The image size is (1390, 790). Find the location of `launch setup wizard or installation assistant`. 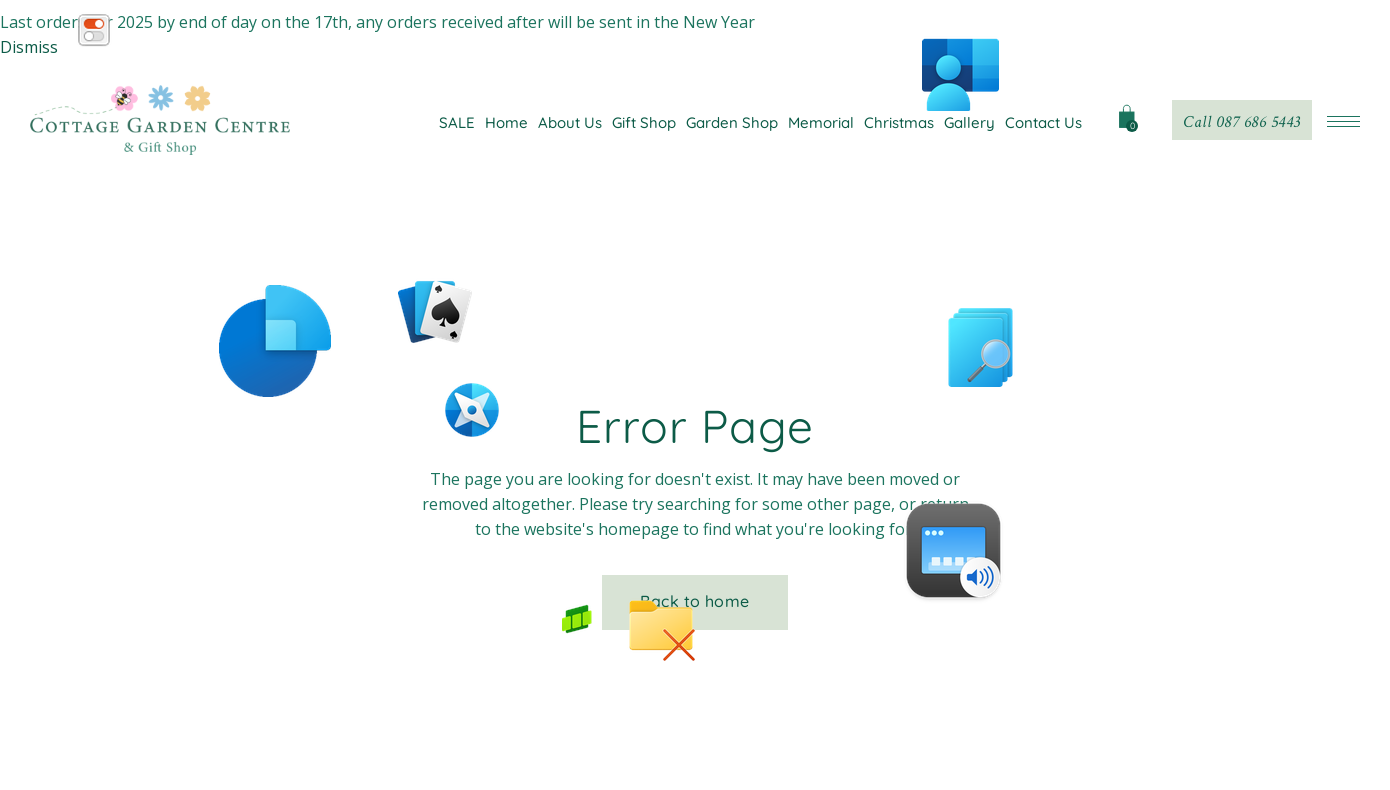

launch setup wizard or installation assistant is located at coordinates (472, 410).